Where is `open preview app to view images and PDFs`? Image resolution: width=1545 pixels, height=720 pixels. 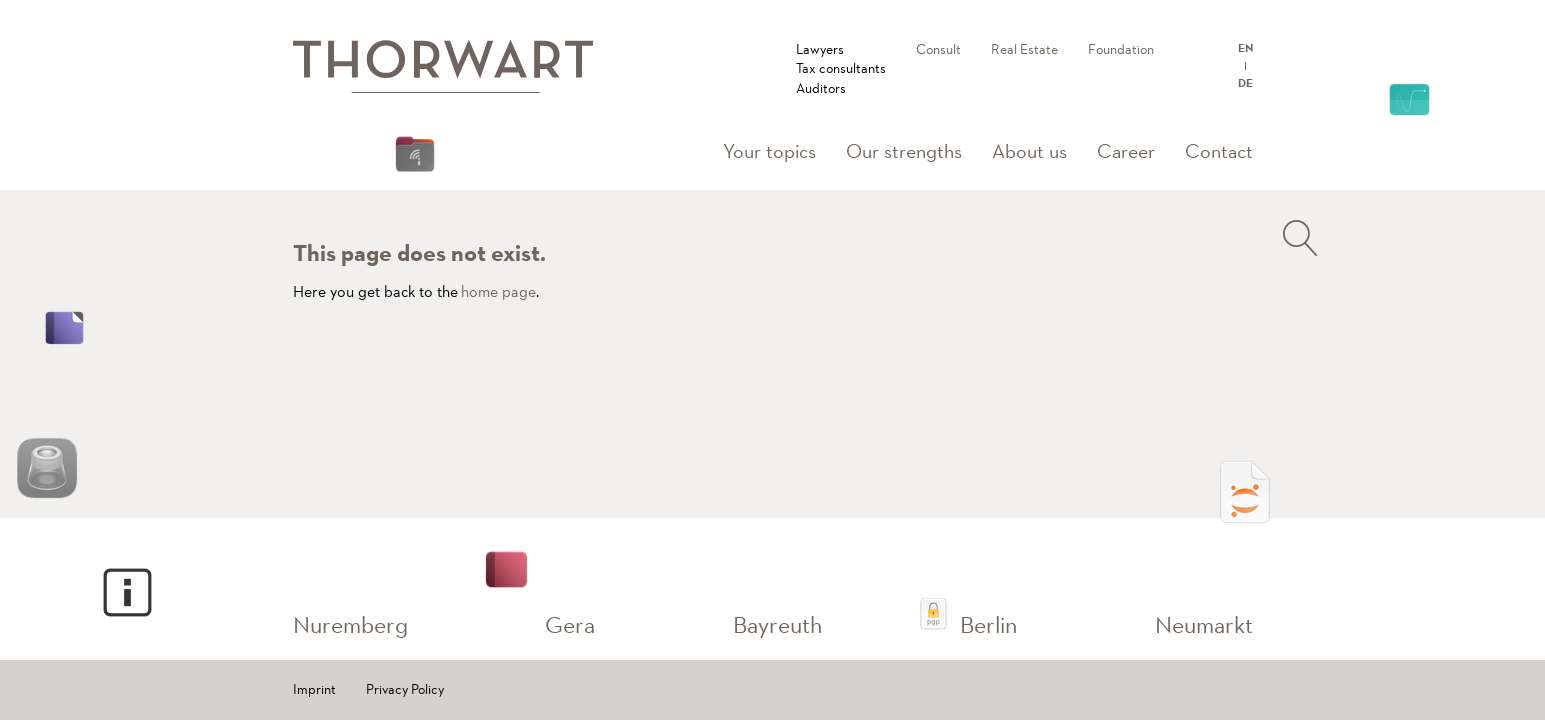 open preview app to view images and PDFs is located at coordinates (47, 468).